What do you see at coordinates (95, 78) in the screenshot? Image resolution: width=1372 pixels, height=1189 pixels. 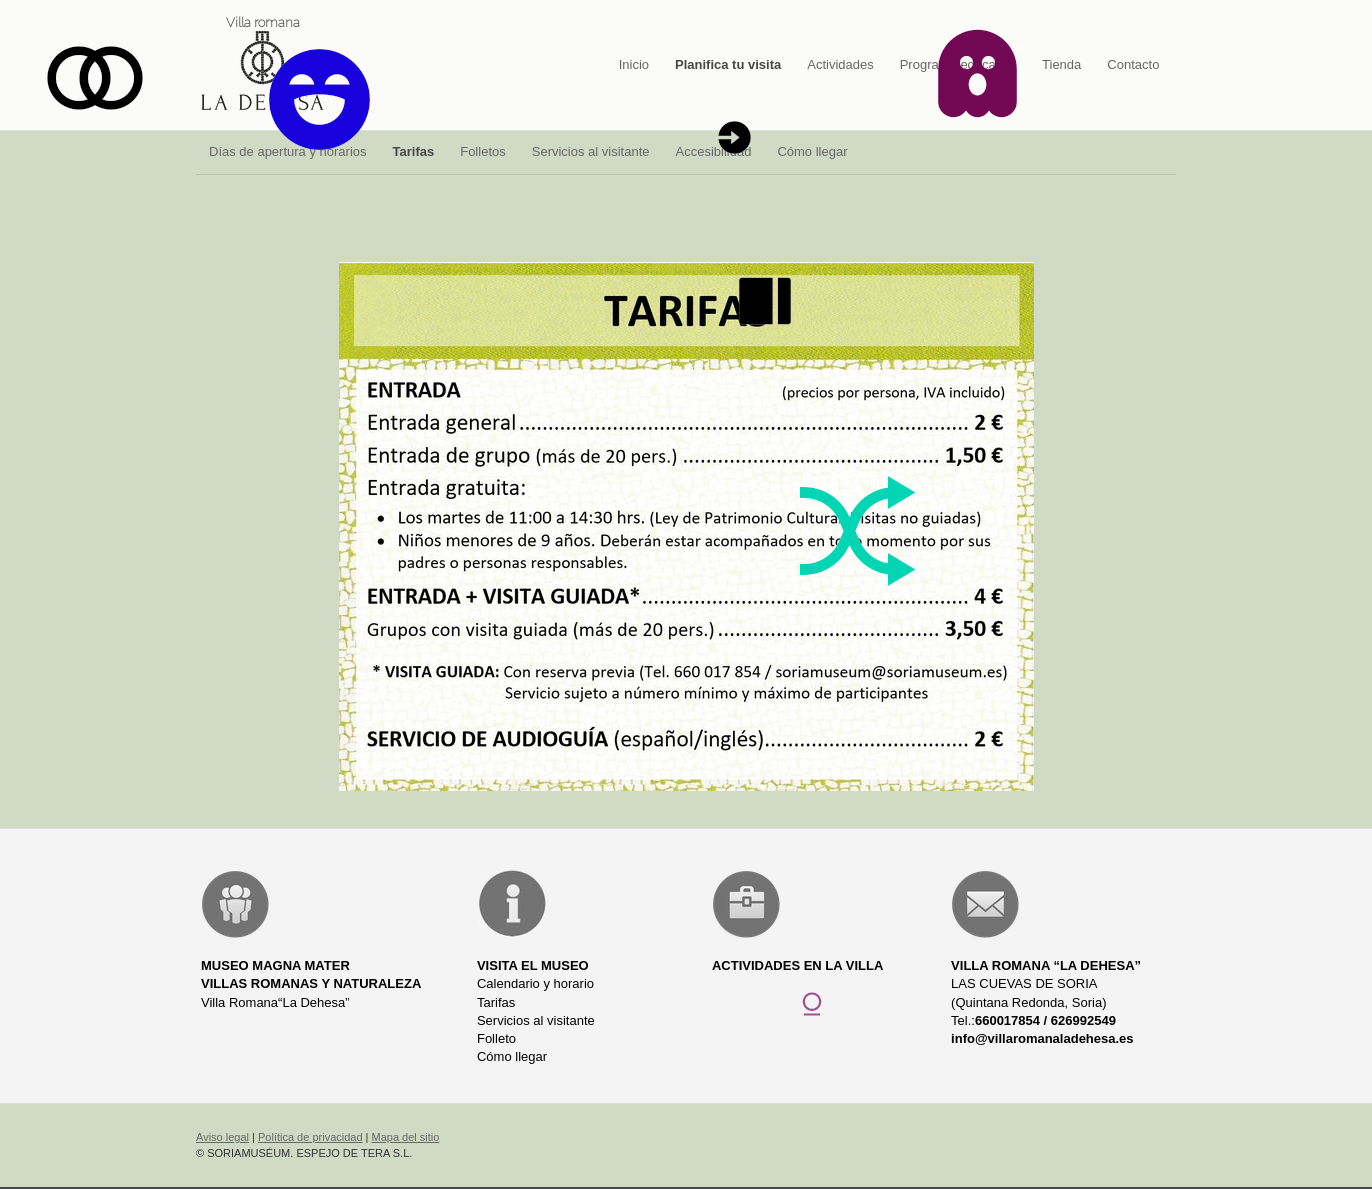 I see `pay with mastercard` at bounding box center [95, 78].